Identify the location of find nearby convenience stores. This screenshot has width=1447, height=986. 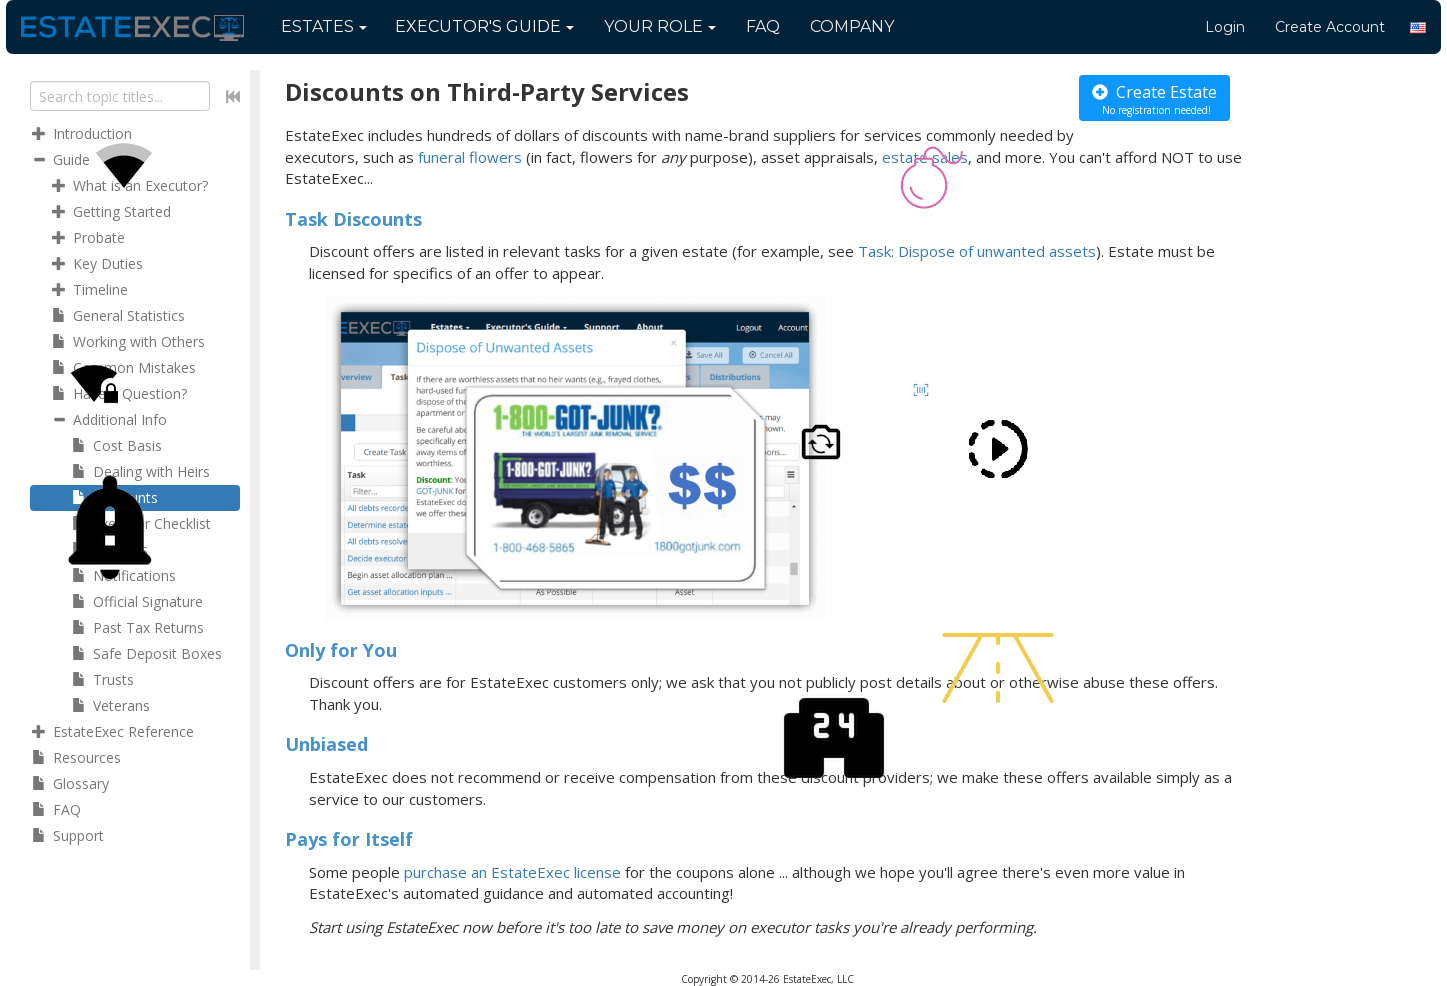
(834, 738).